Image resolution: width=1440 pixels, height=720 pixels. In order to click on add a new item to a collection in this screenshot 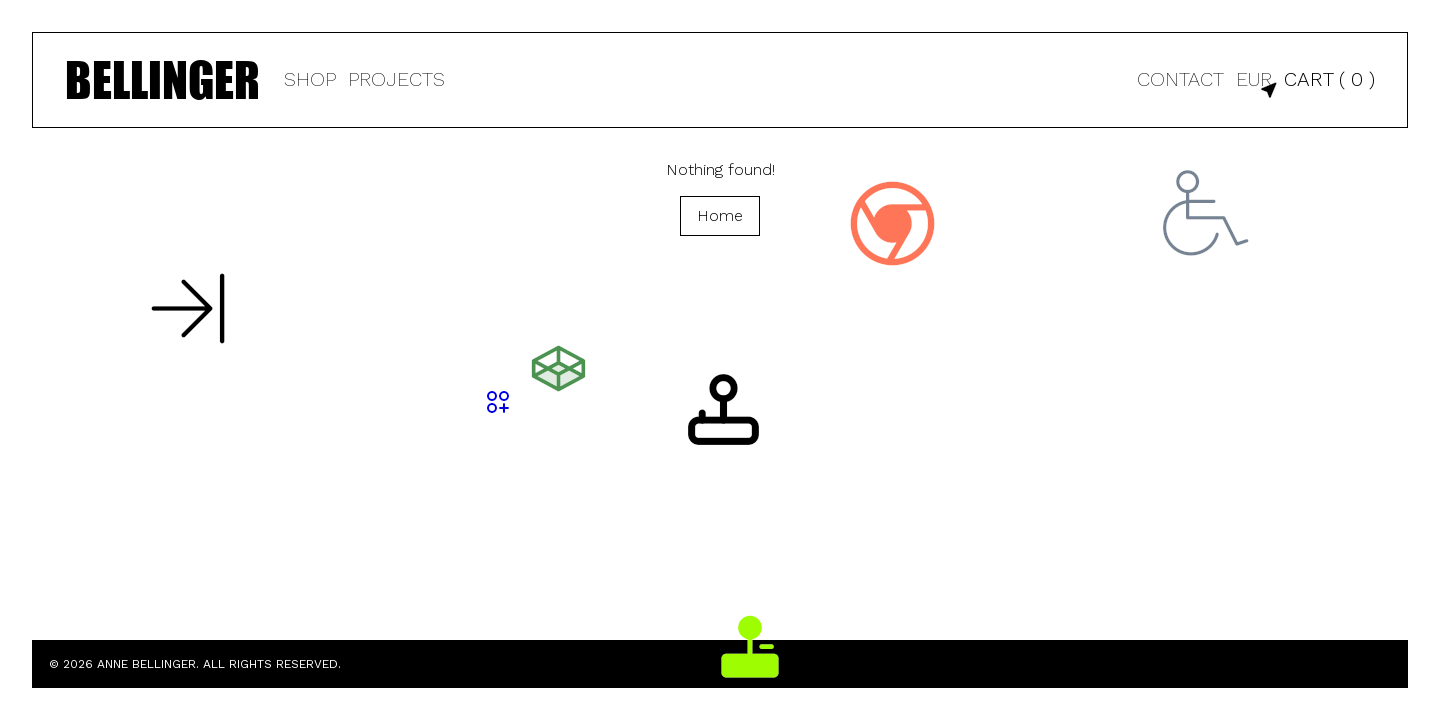, I will do `click(498, 402)`.